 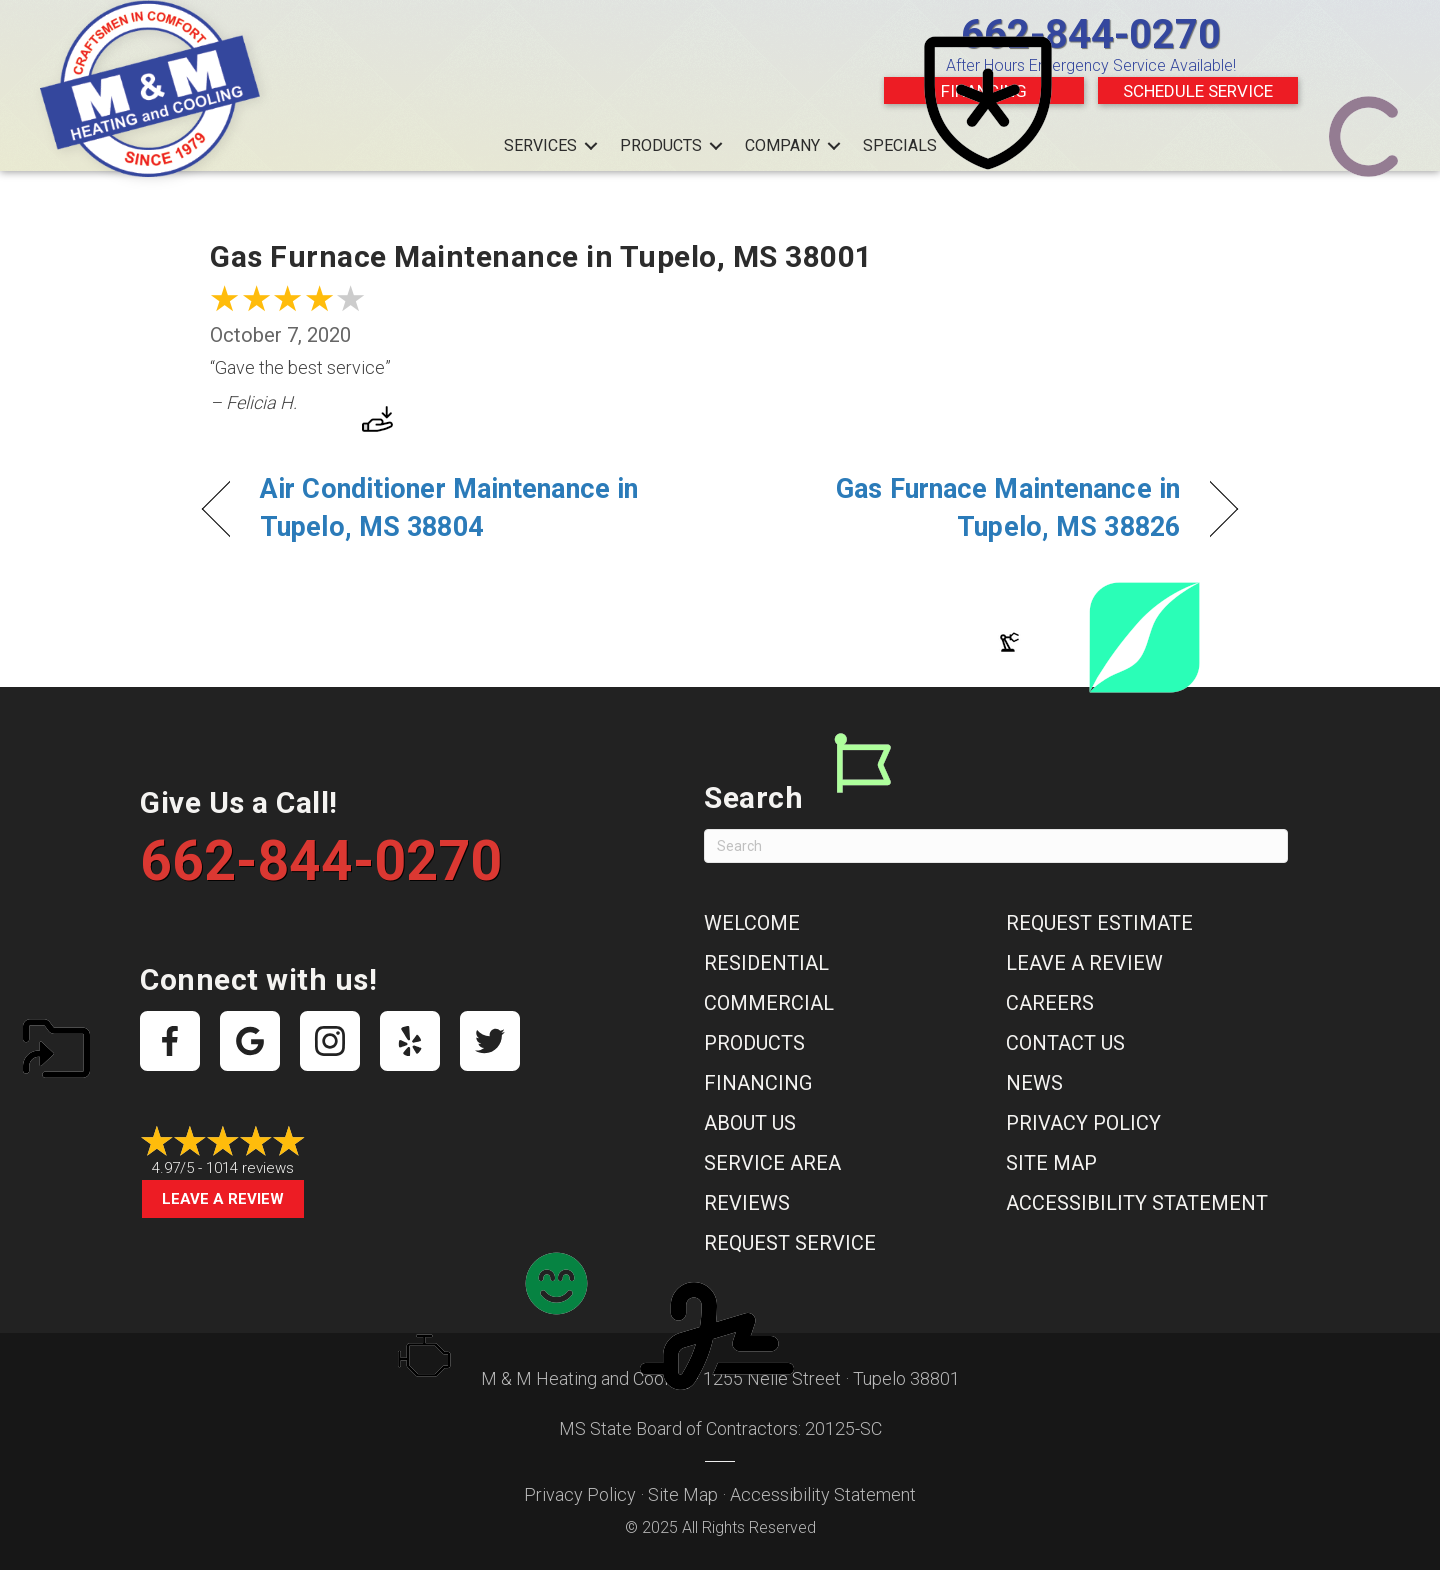 I want to click on access a linked or shortcut folder, so click(x=56, y=1048).